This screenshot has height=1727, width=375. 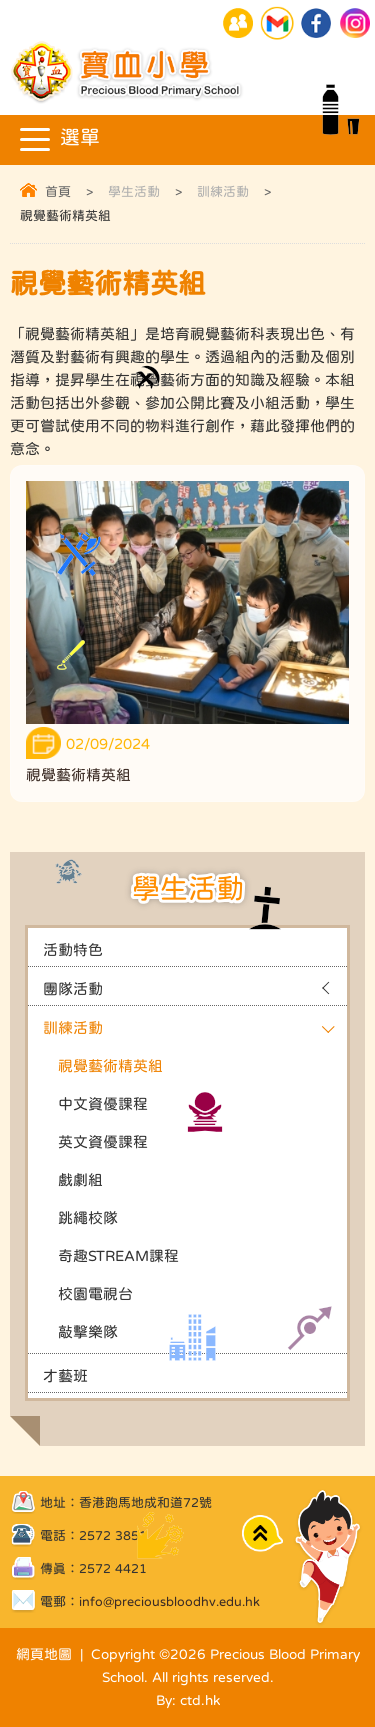 What do you see at coordinates (192, 1337) in the screenshot?
I see `view city or urban location` at bounding box center [192, 1337].